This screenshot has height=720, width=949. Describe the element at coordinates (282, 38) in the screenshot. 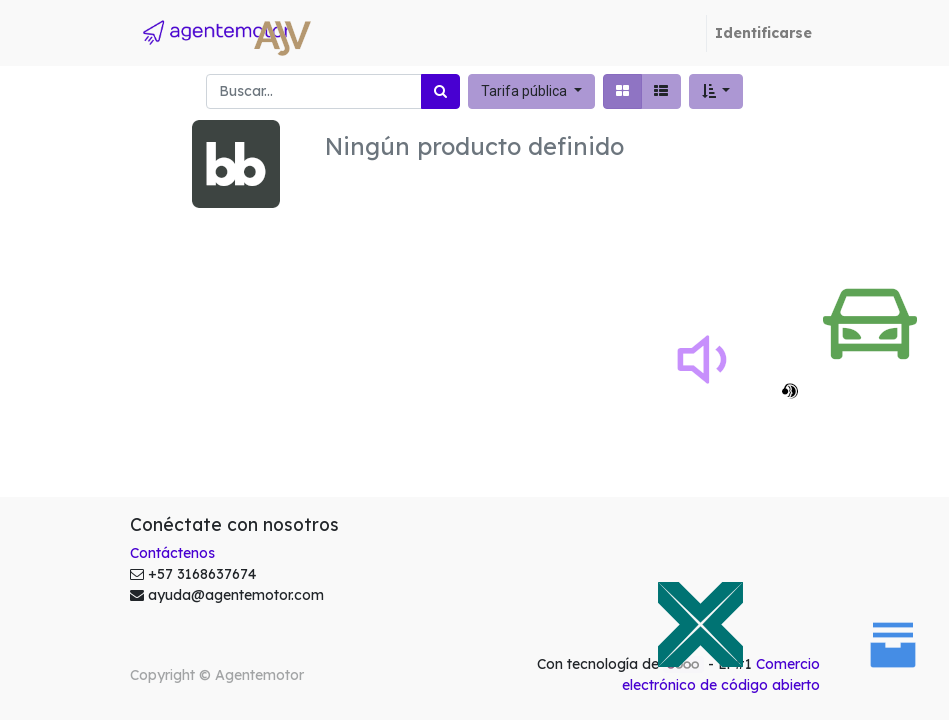

I see `ajv json schema validator logo` at that location.